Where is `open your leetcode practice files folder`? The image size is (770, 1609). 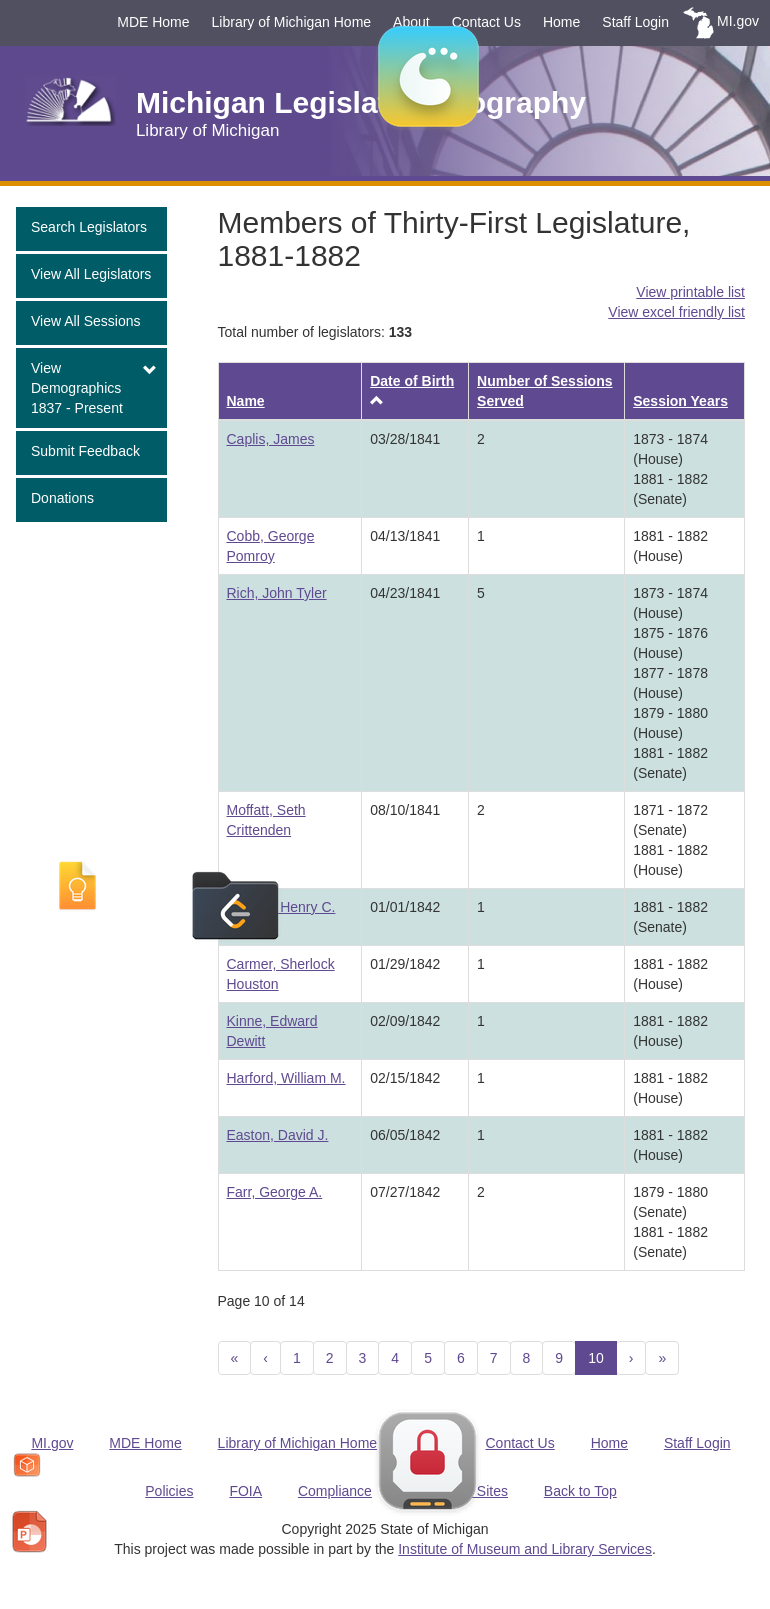 open your leetcode practice files folder is located at coordinates (235, 908).